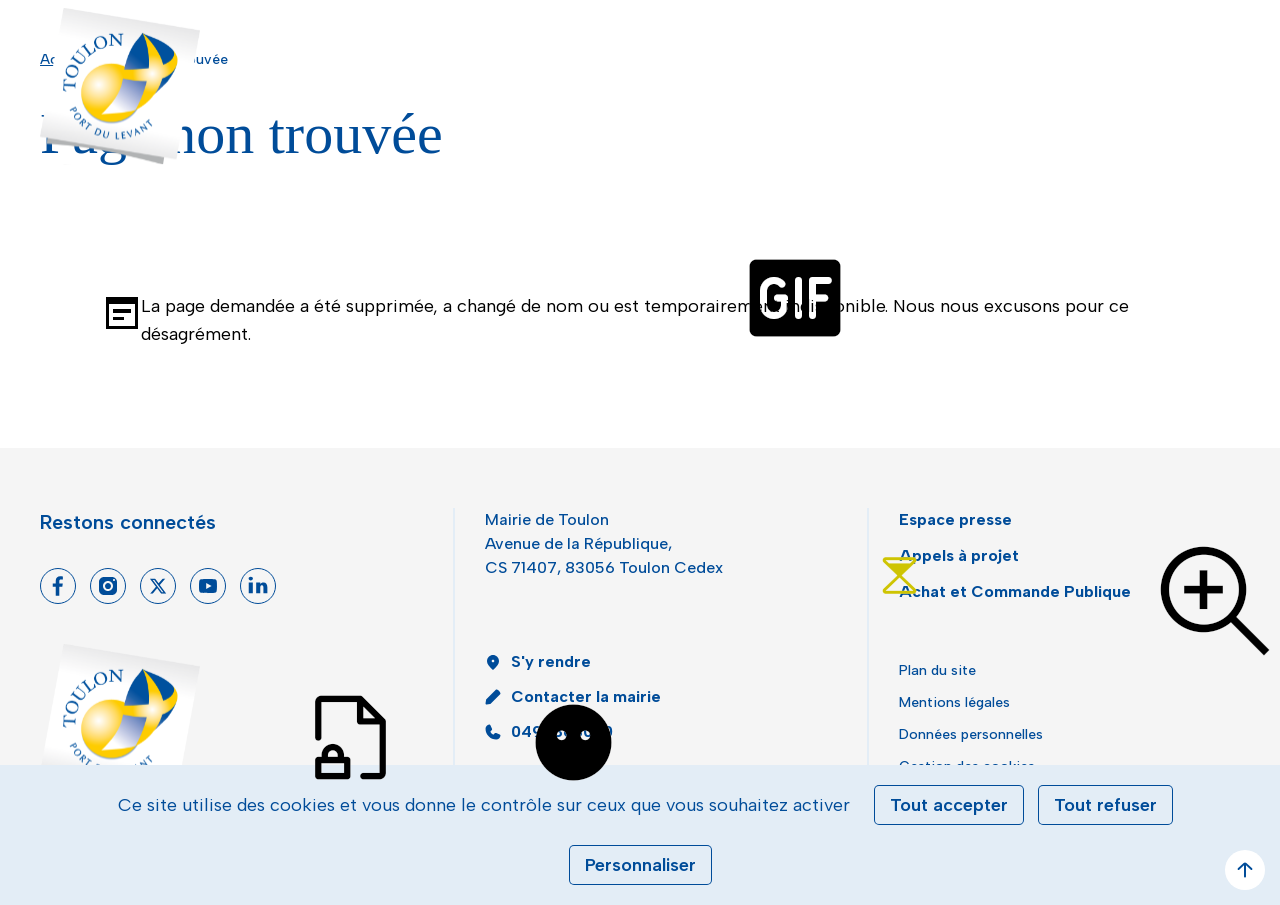 The width and height of the screenshot is (1280, 905). Describe the element at coordinates (350, 737) in the screenshot. I see `access a password-protected file` at that location.